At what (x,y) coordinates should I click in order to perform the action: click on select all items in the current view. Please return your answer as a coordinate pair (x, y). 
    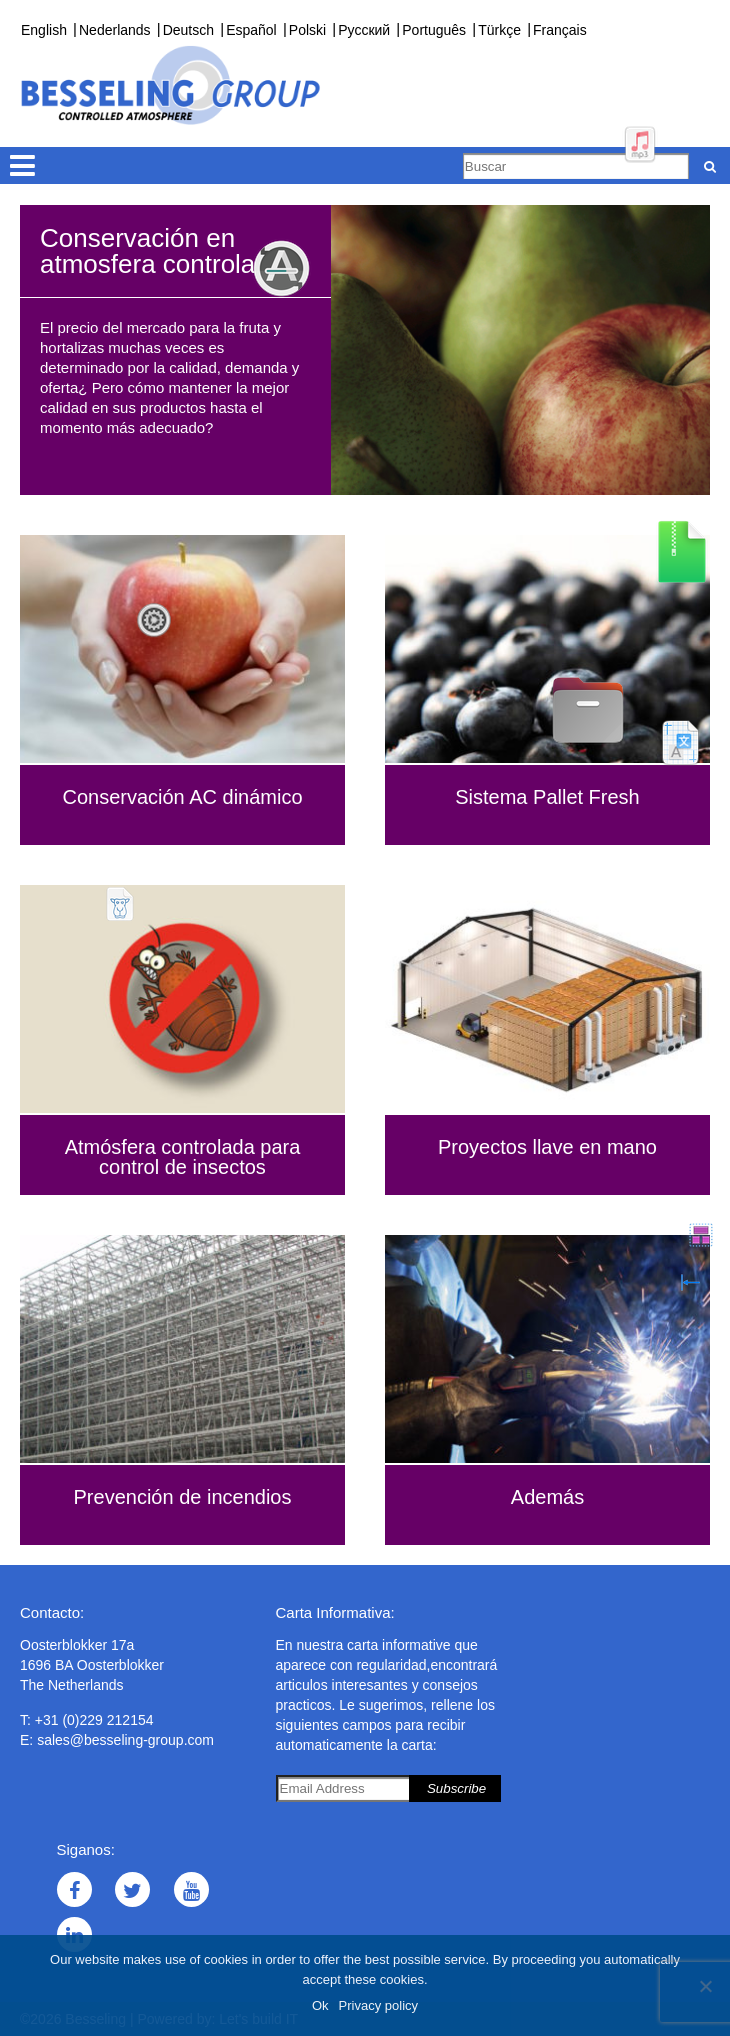
    Looking at the image, I should click on (701, 1235).